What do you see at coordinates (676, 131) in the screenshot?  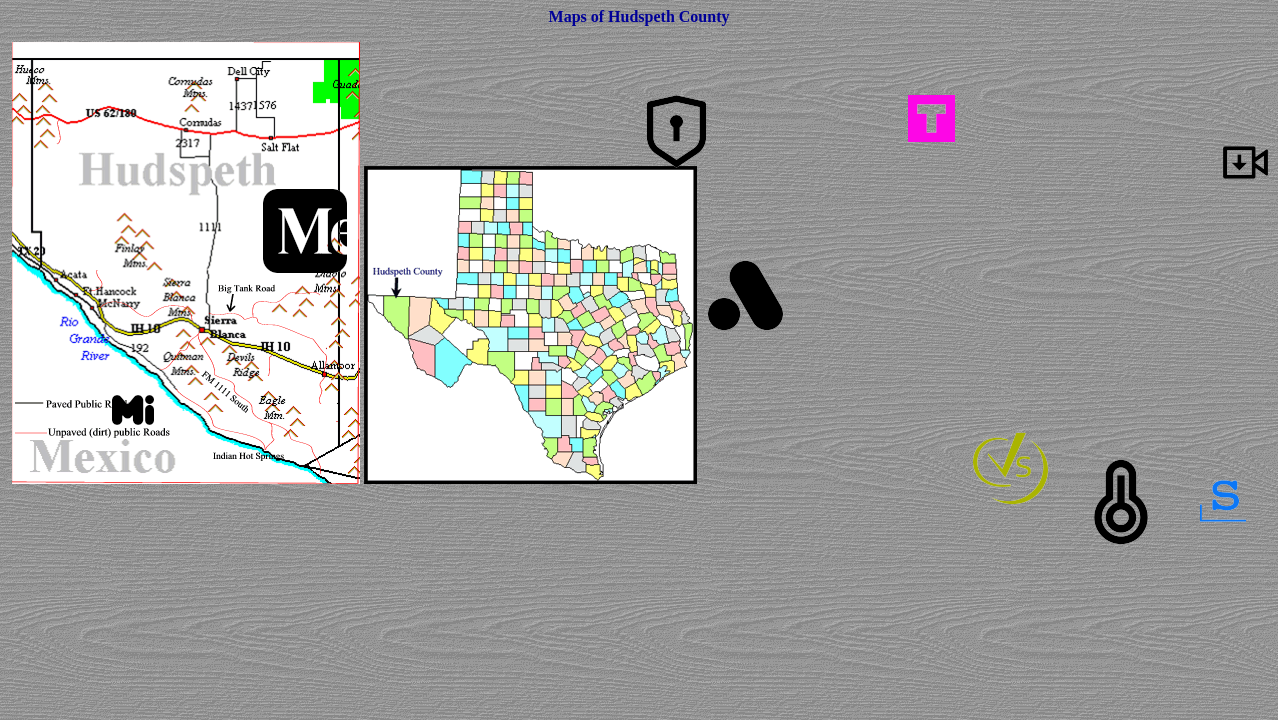 I see `access security or privacy settings` at bounding box center [676, 131].